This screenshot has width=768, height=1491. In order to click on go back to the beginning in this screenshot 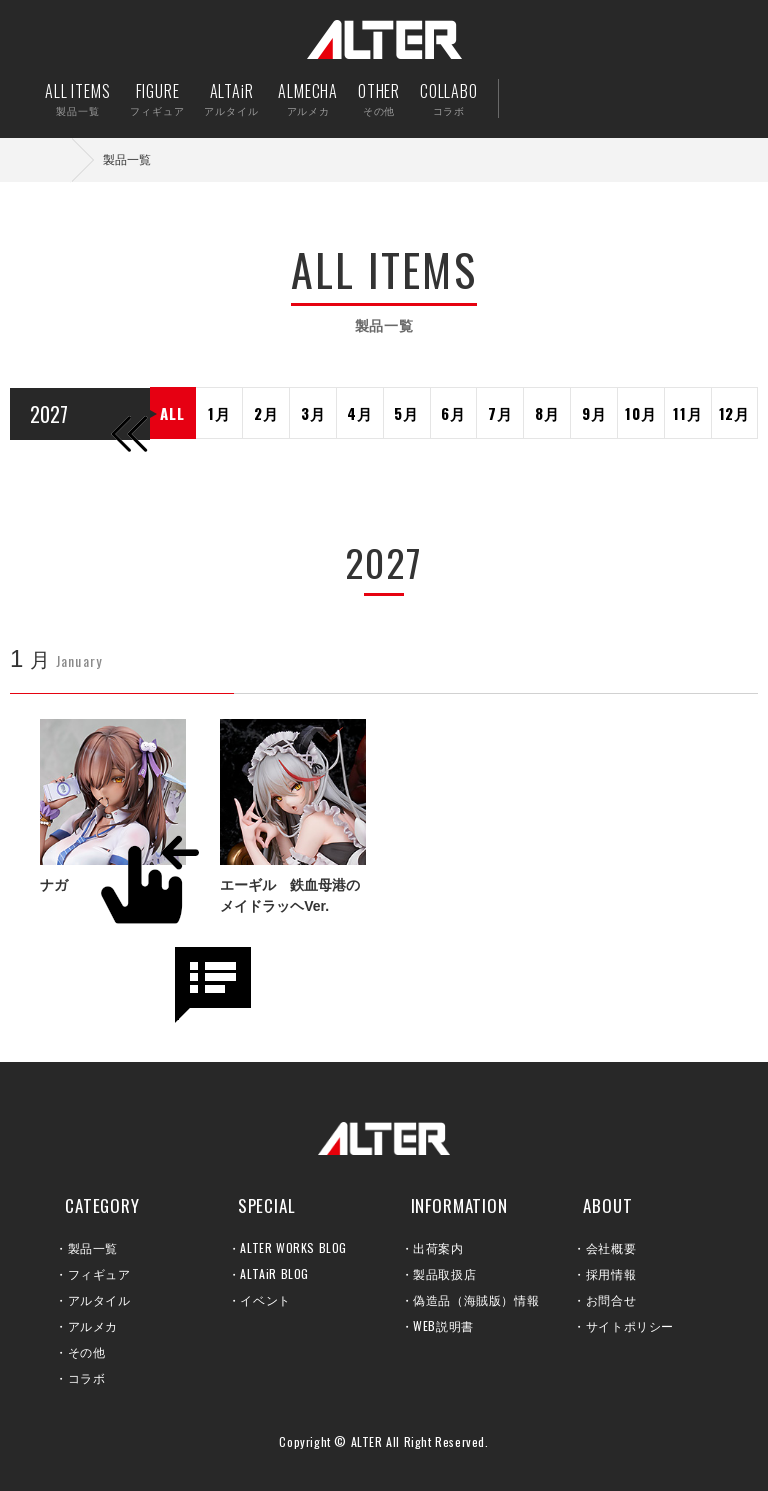, I will do `click(131, 434)`.